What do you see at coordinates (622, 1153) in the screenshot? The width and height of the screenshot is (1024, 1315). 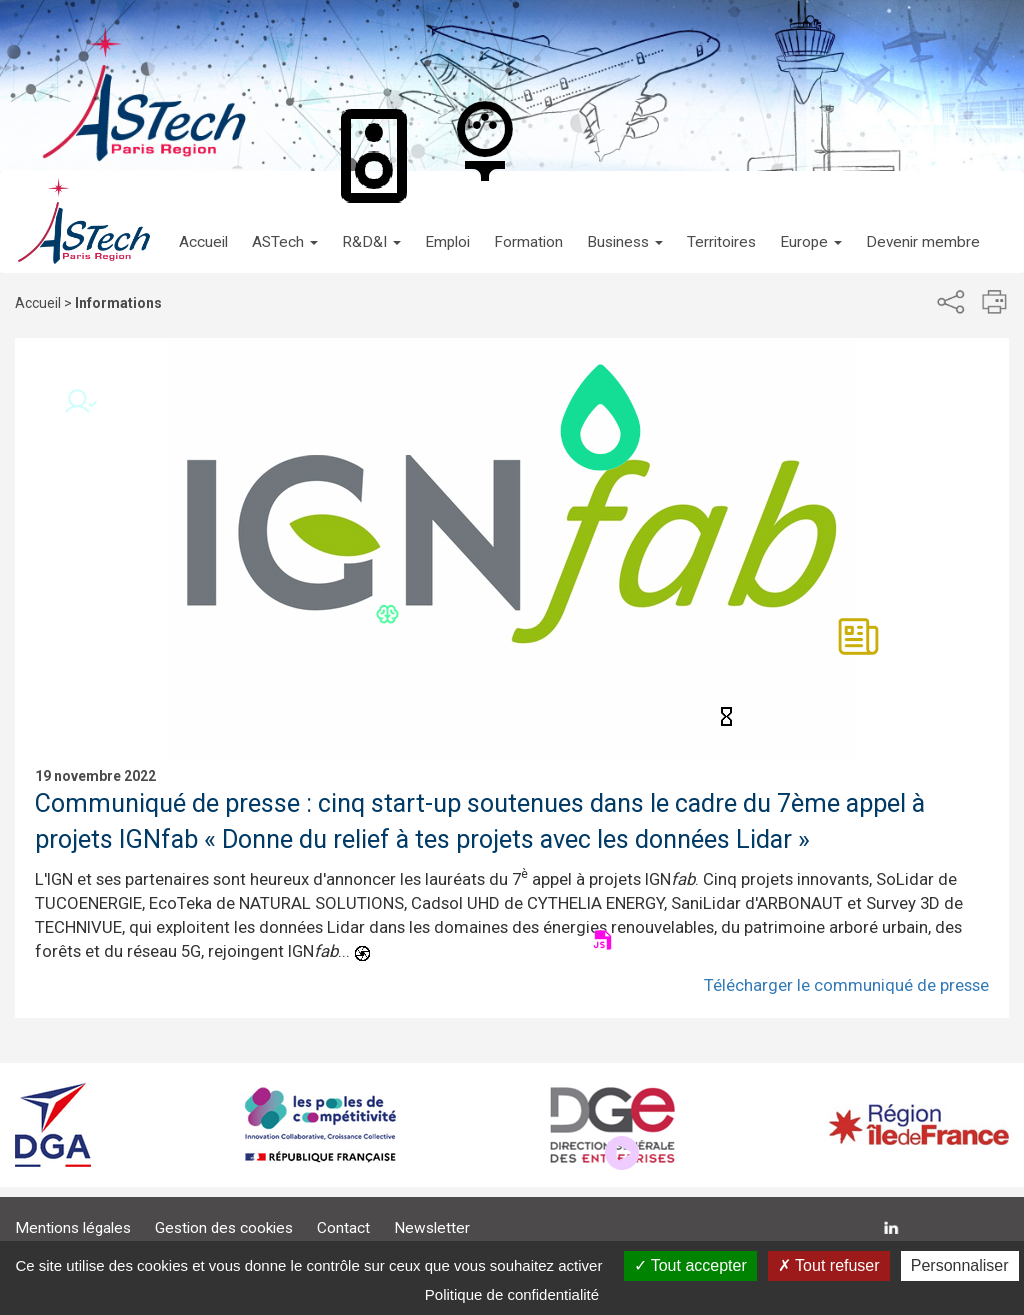 I see `play media or video content` at bounding box center [622, 1153].